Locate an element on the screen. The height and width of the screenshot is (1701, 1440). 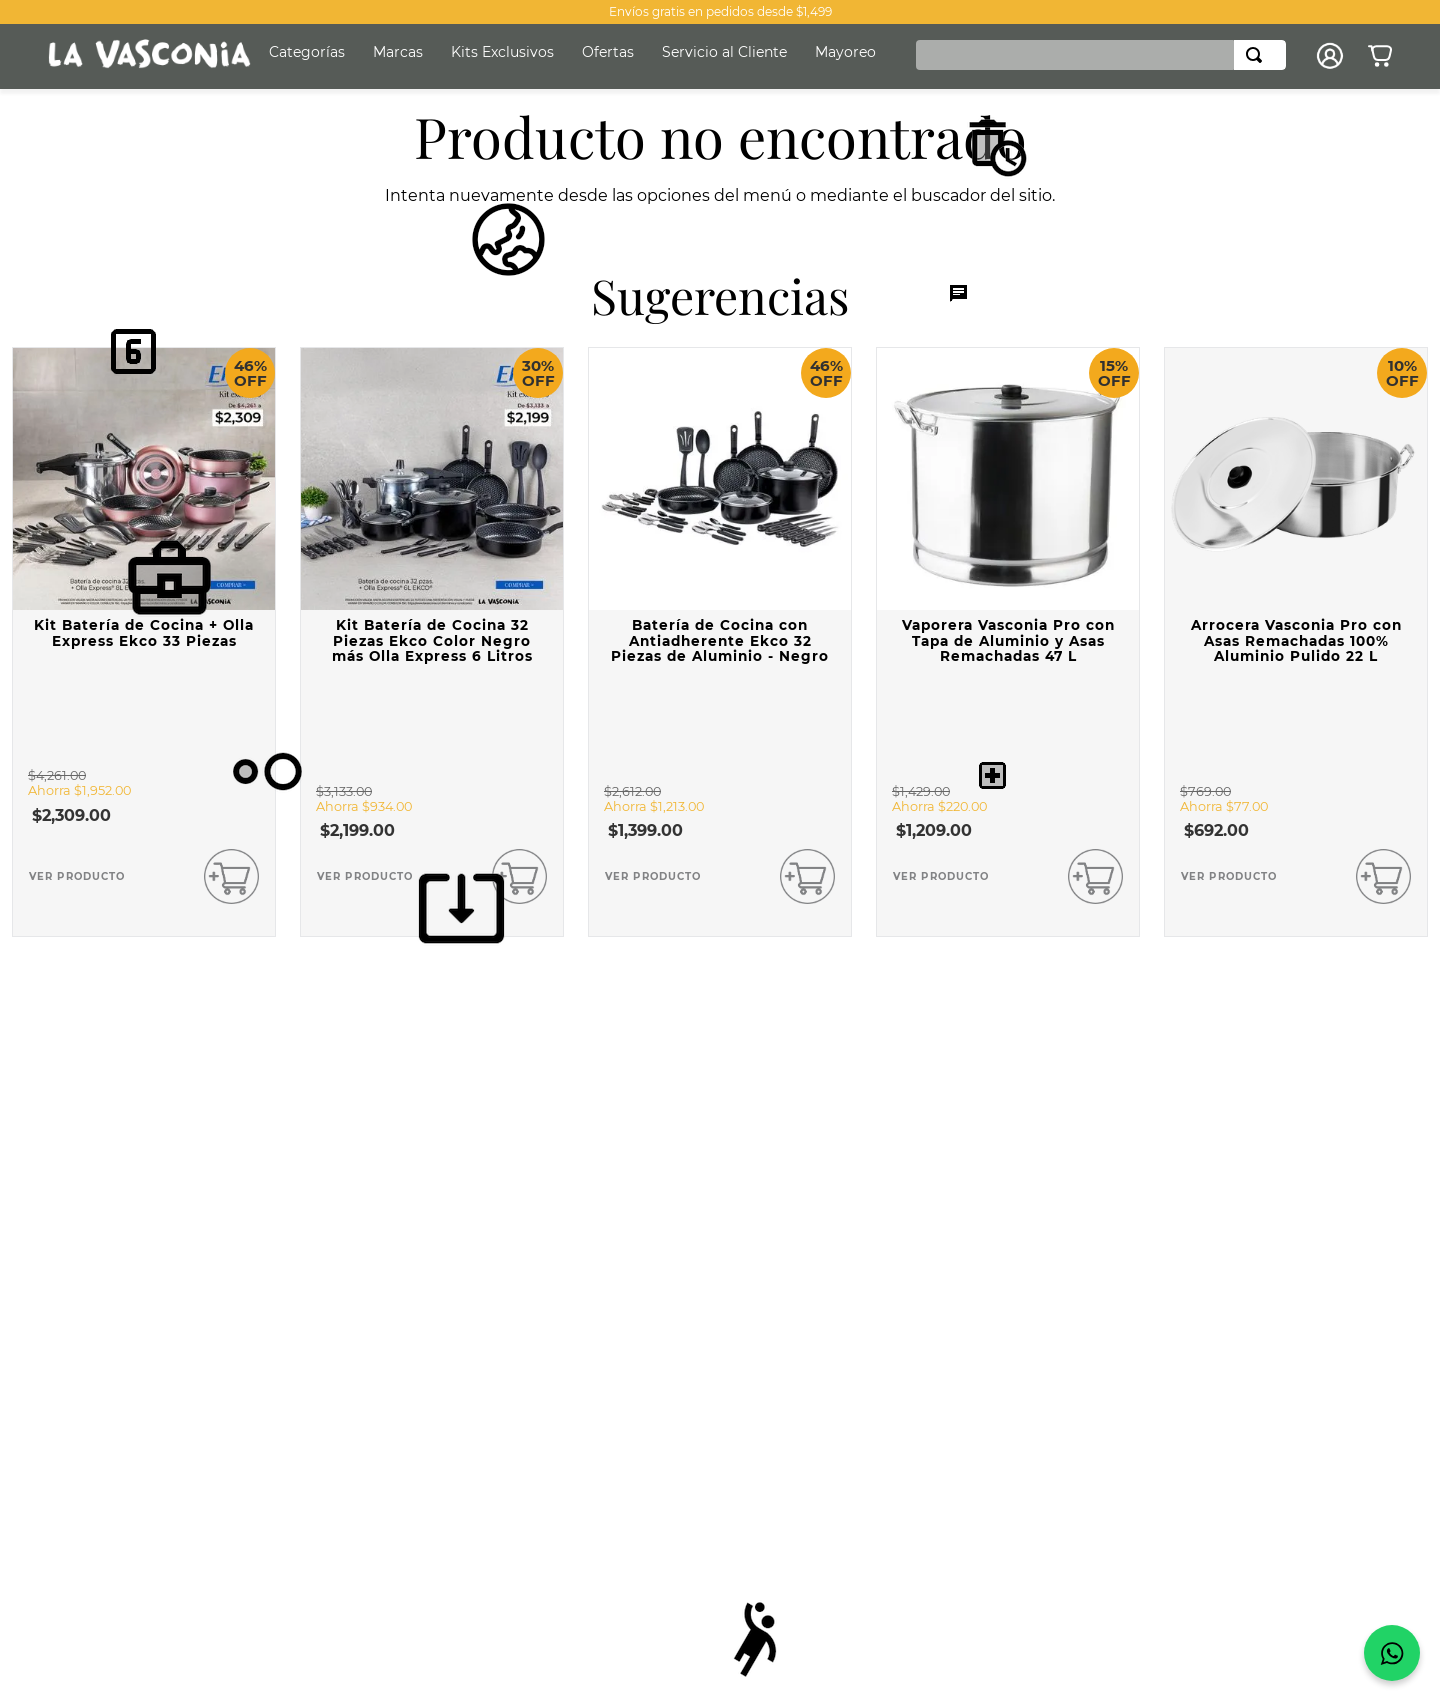
open chat or messaging is located at coordinates (958, 293).